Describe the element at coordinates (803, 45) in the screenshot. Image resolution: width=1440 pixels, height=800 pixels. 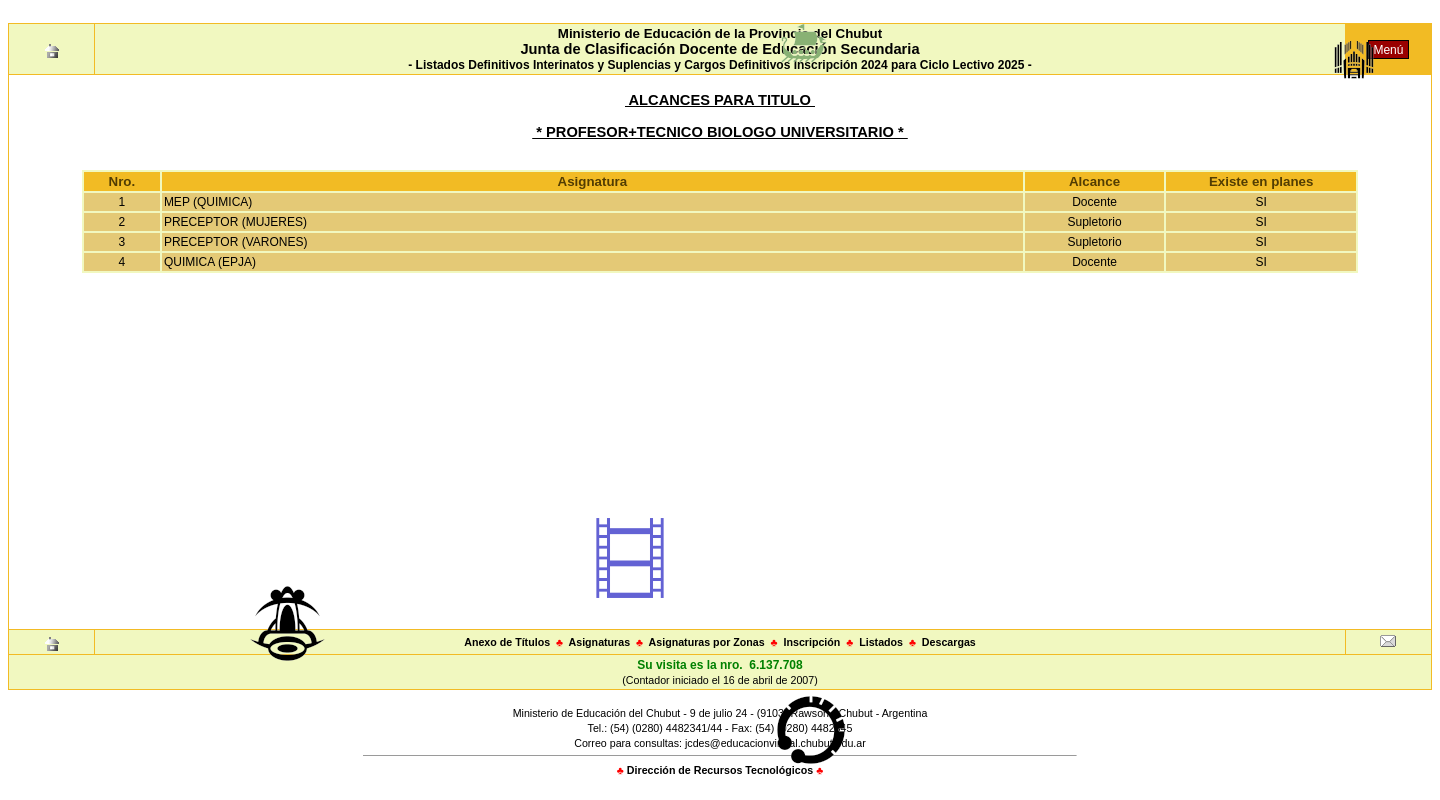
I see `viking ship or drakkar game element` at that location.